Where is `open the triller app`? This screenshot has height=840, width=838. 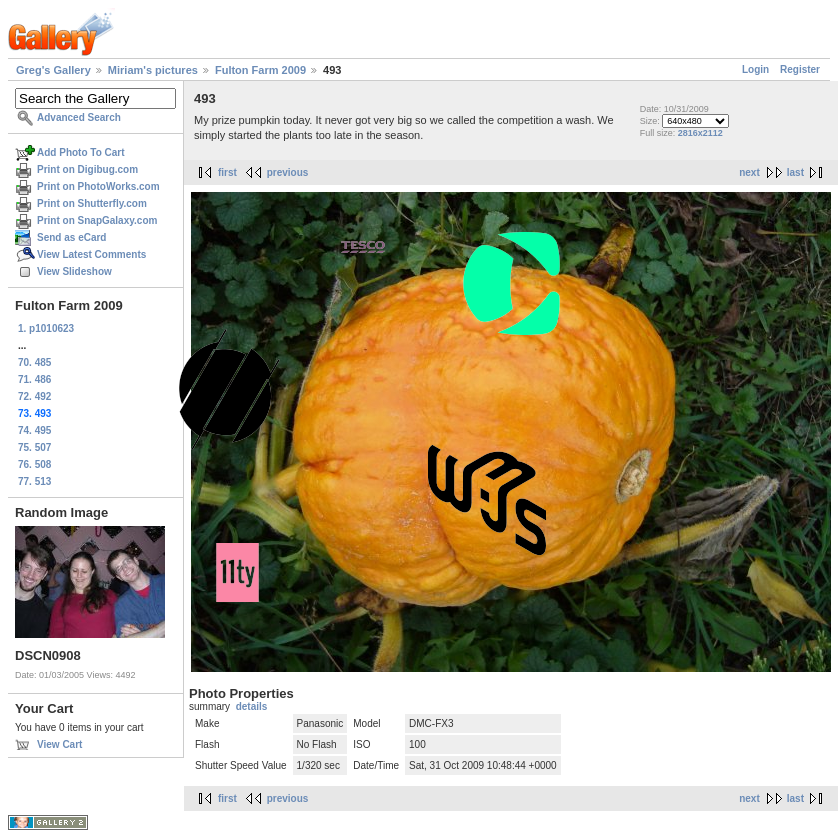 open the triller app is located at coordinates (229, 389).